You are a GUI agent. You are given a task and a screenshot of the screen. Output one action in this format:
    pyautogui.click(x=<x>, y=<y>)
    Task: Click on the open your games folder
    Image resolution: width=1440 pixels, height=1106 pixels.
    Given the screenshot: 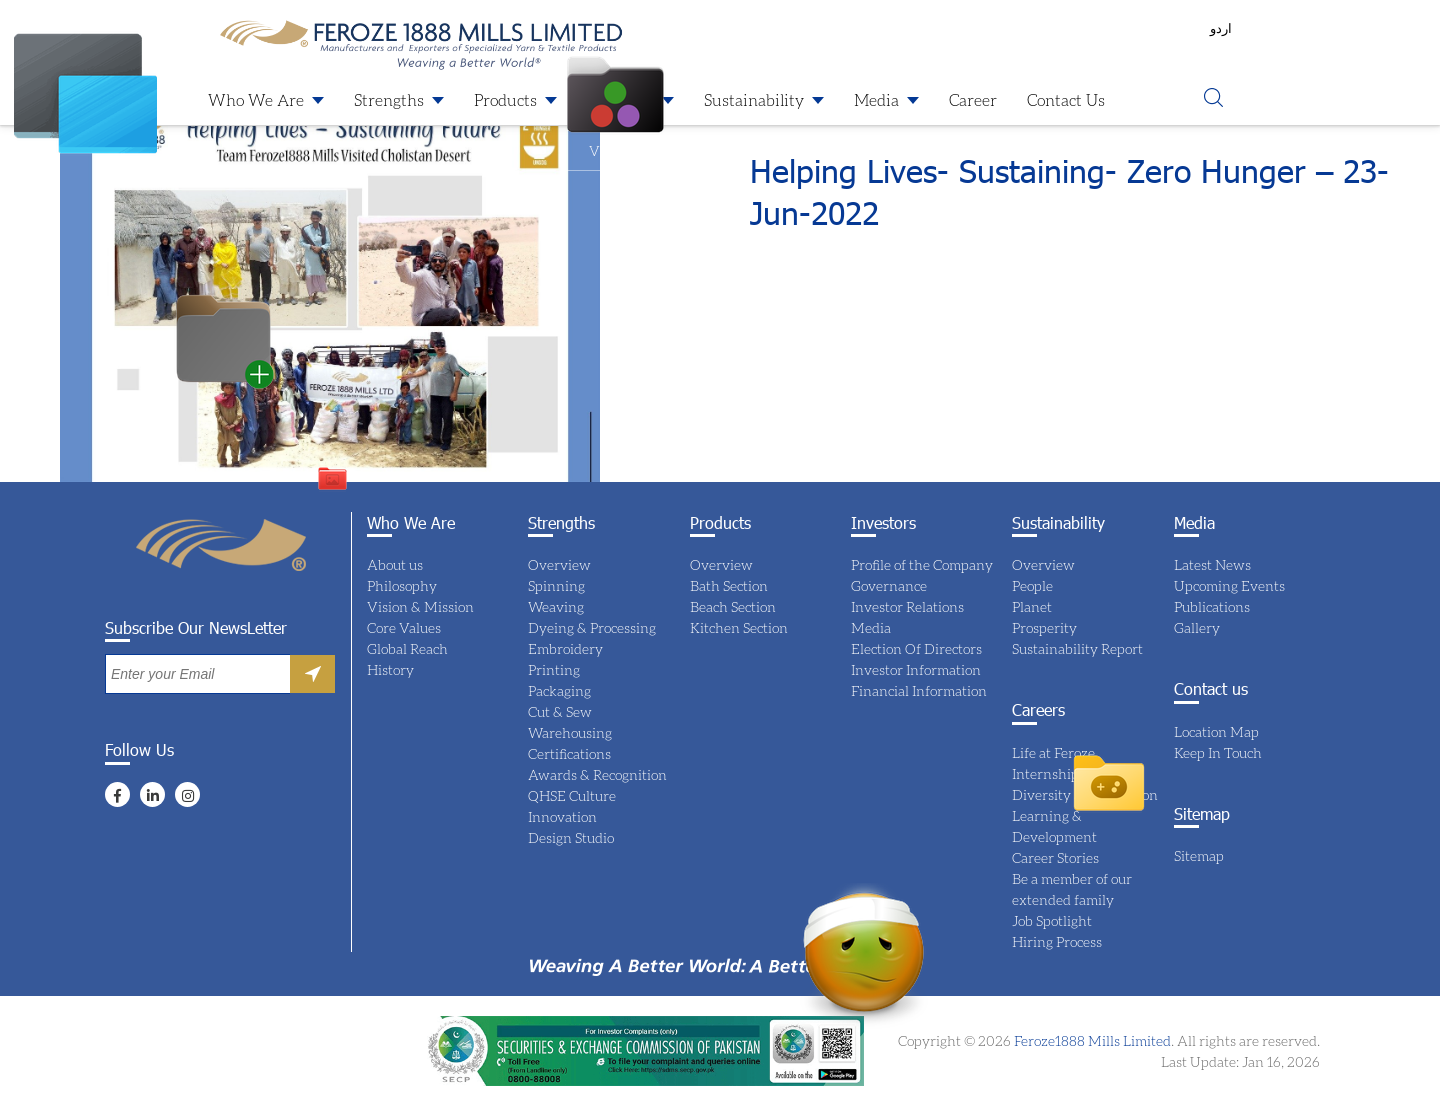 What is the action you would take?
    pyautogui.click(x=1109, y=785)
    